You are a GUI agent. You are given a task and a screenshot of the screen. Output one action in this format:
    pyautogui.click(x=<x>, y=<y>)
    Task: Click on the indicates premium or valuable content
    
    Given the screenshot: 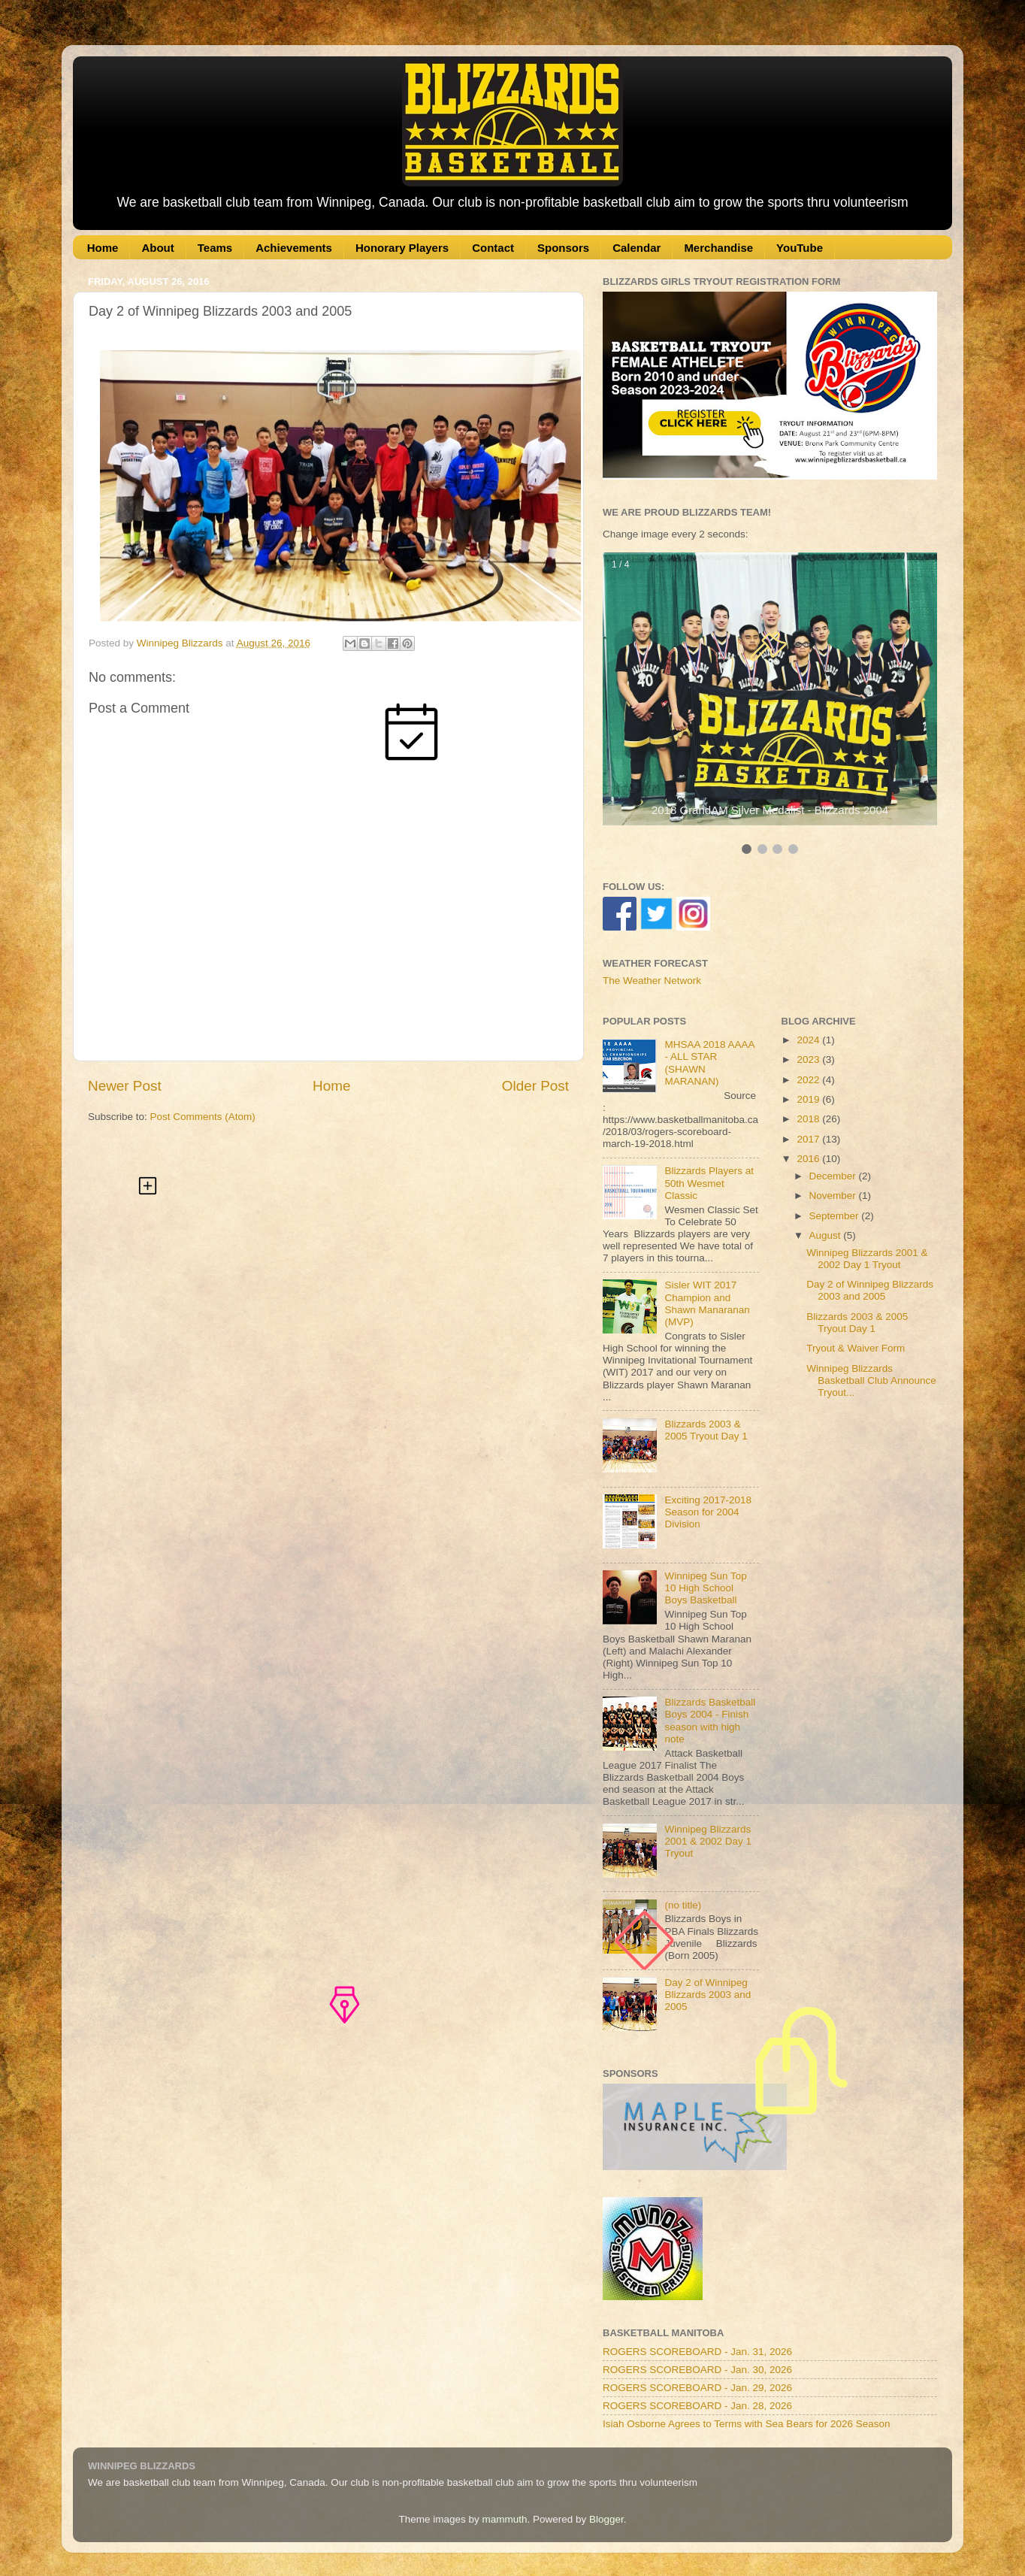 What is the action you would take?
    pyautogui.click(x=644, y=1940)
    